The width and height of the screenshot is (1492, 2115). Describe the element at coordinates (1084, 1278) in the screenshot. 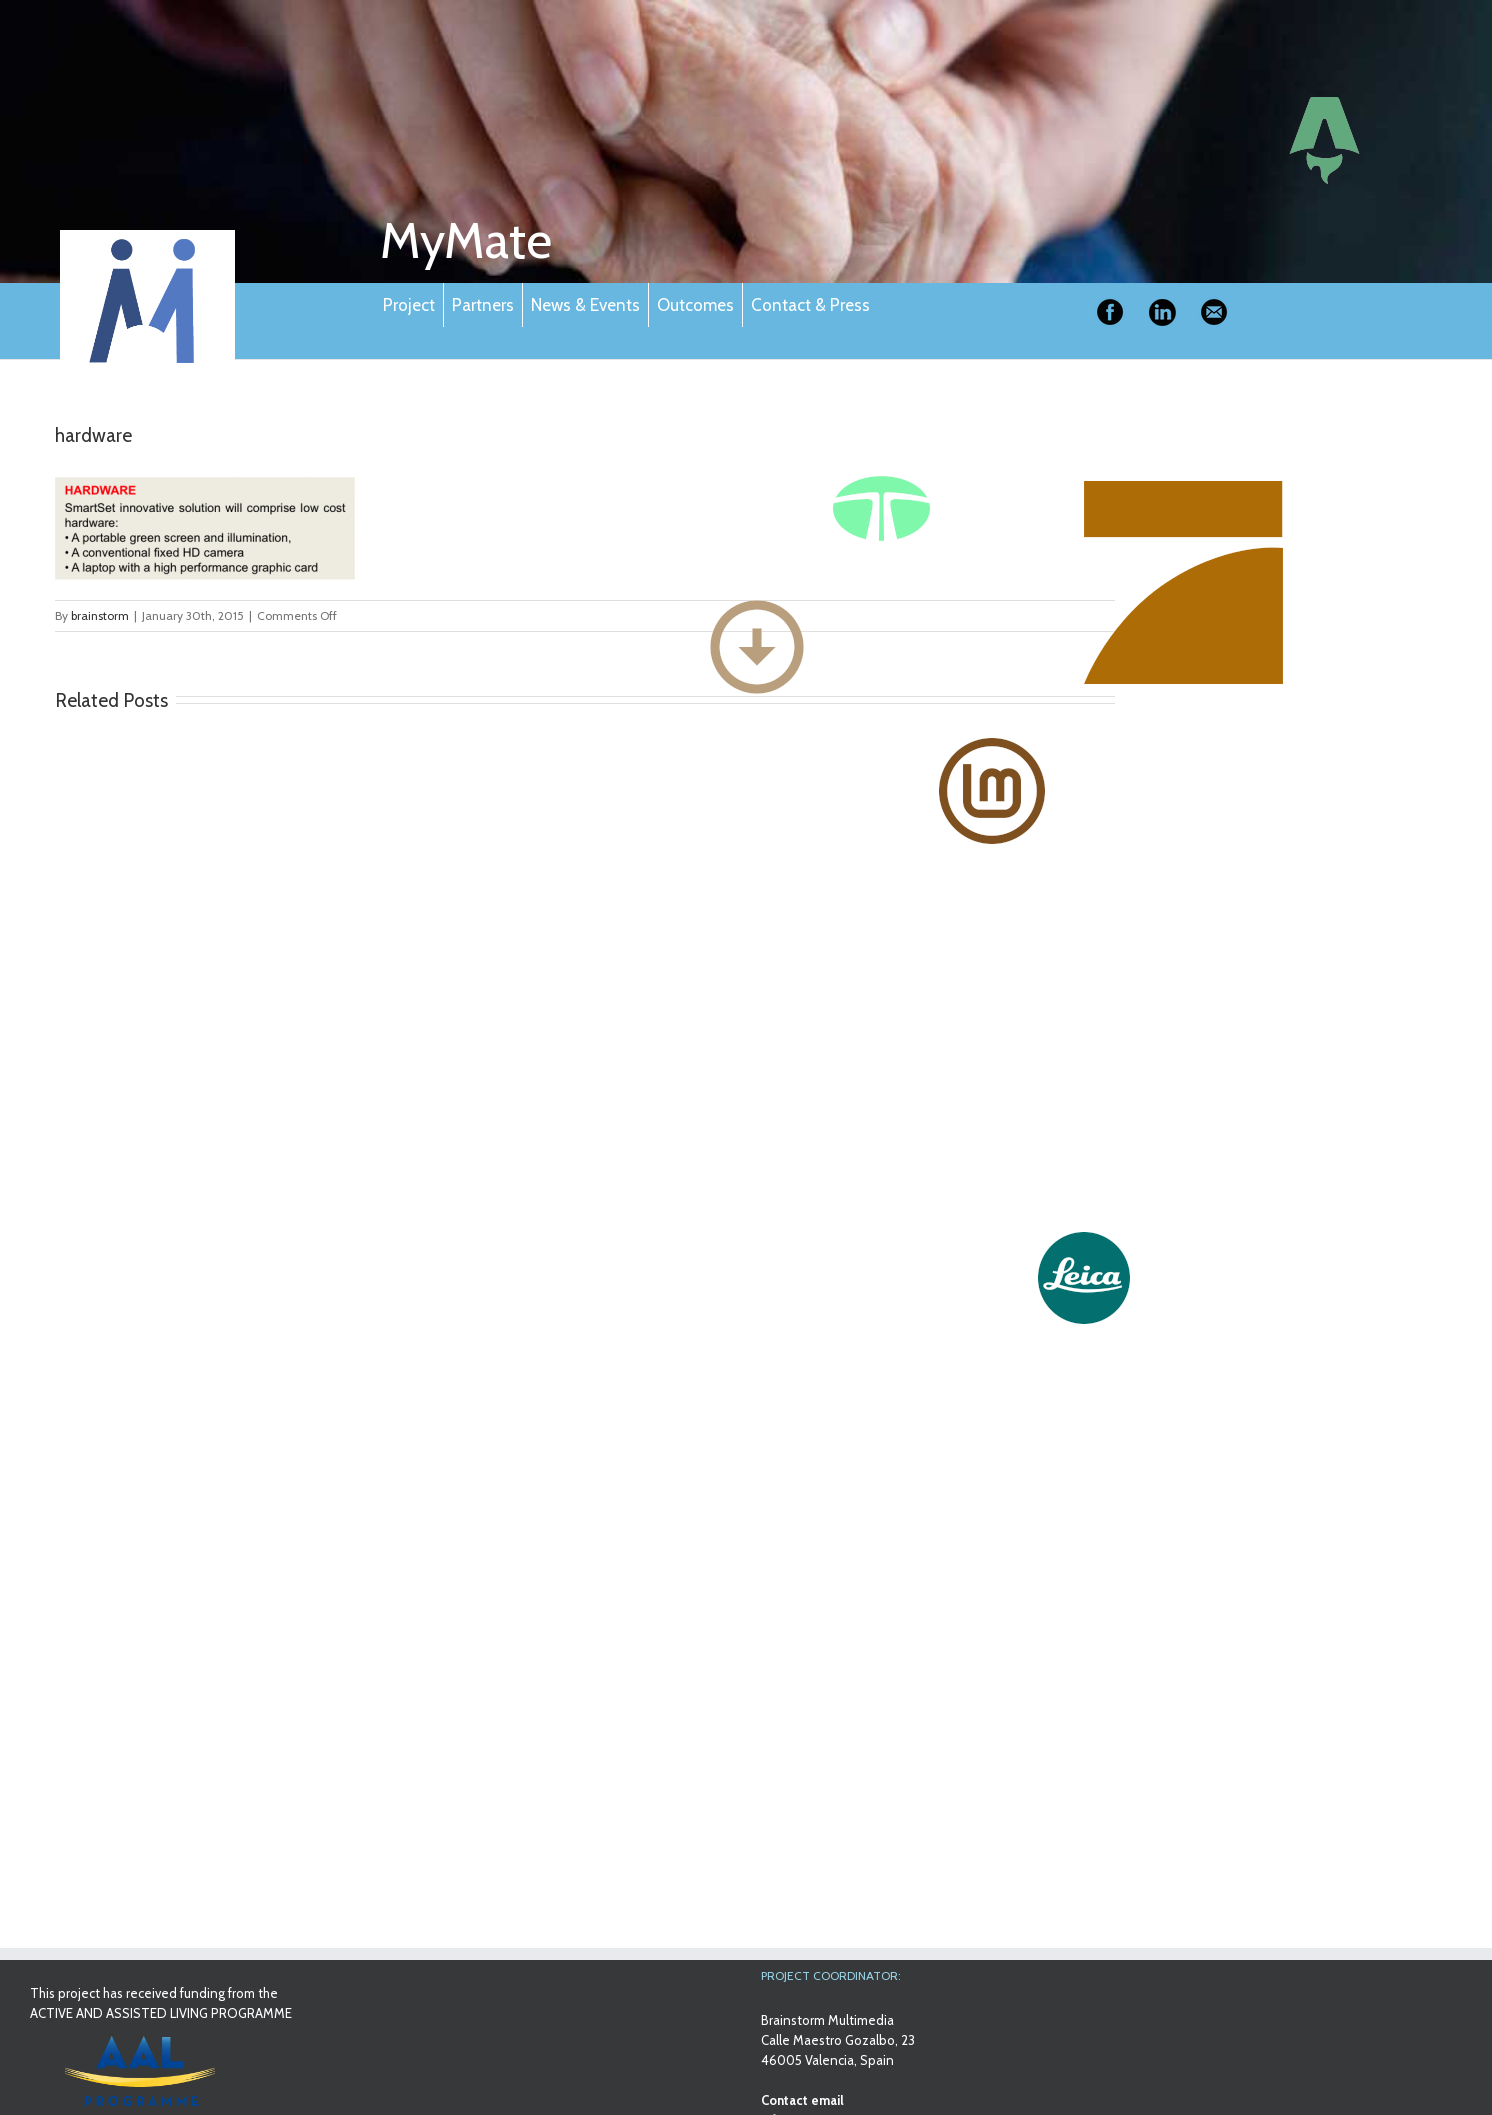

I see `leica camera brand logo` at that location.